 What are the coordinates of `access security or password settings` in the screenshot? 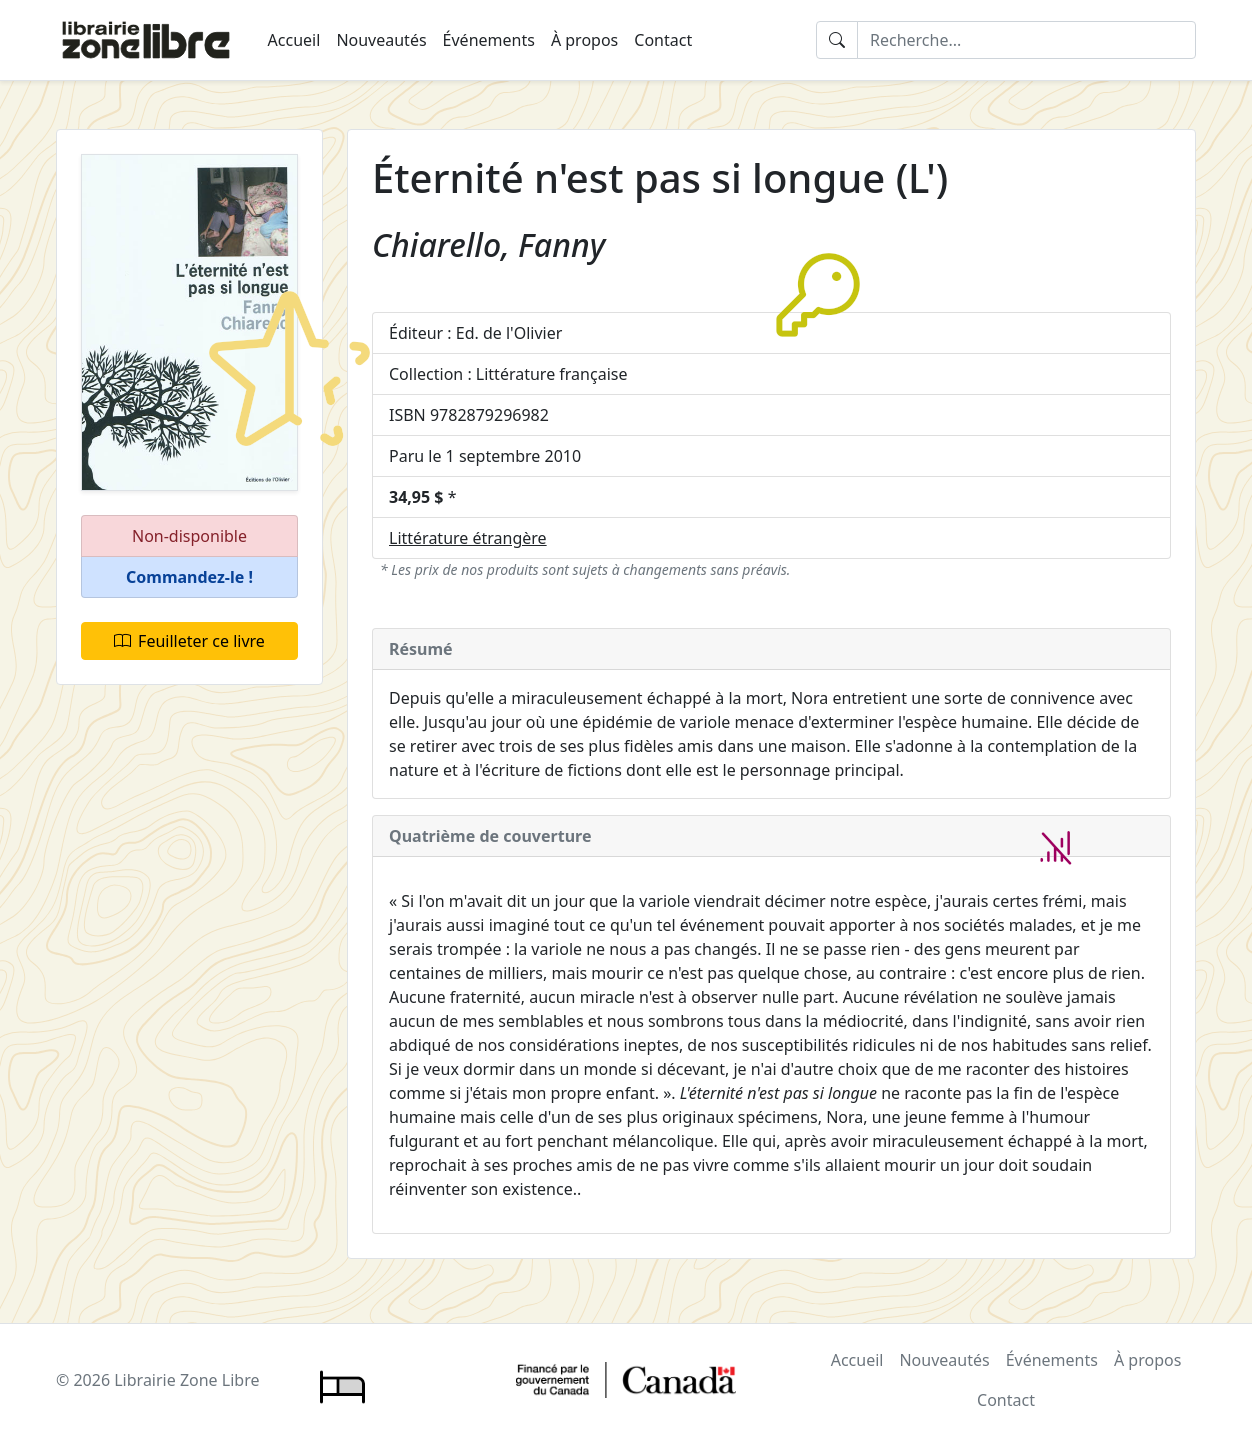 It's located at (816, 296).